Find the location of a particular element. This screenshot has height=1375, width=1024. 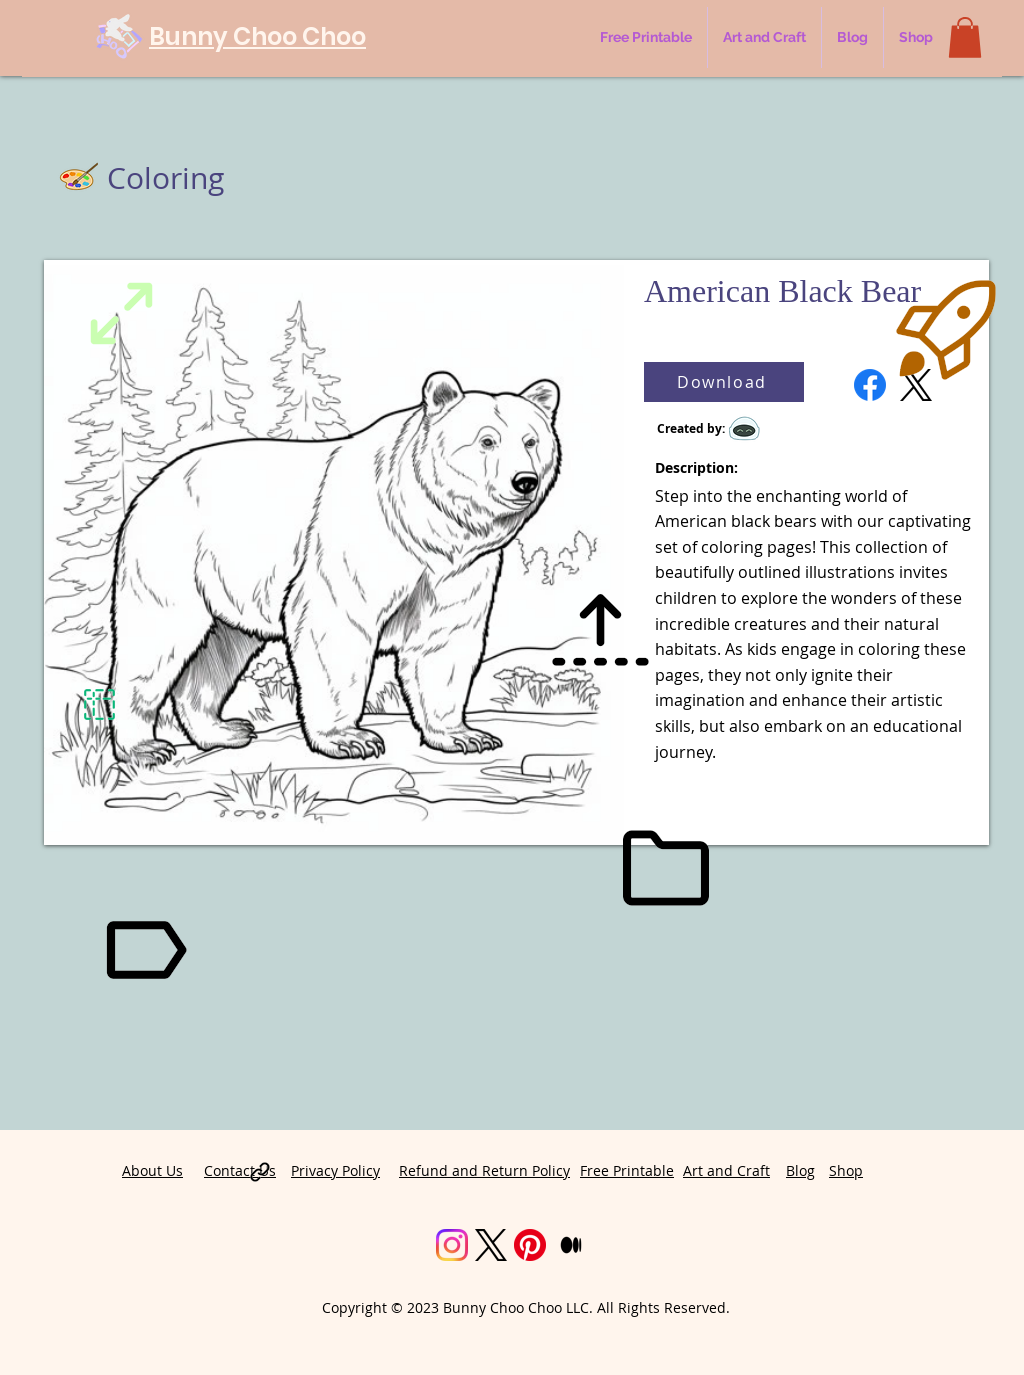

add a tag or label to an item is located at coordinates (144, 950).